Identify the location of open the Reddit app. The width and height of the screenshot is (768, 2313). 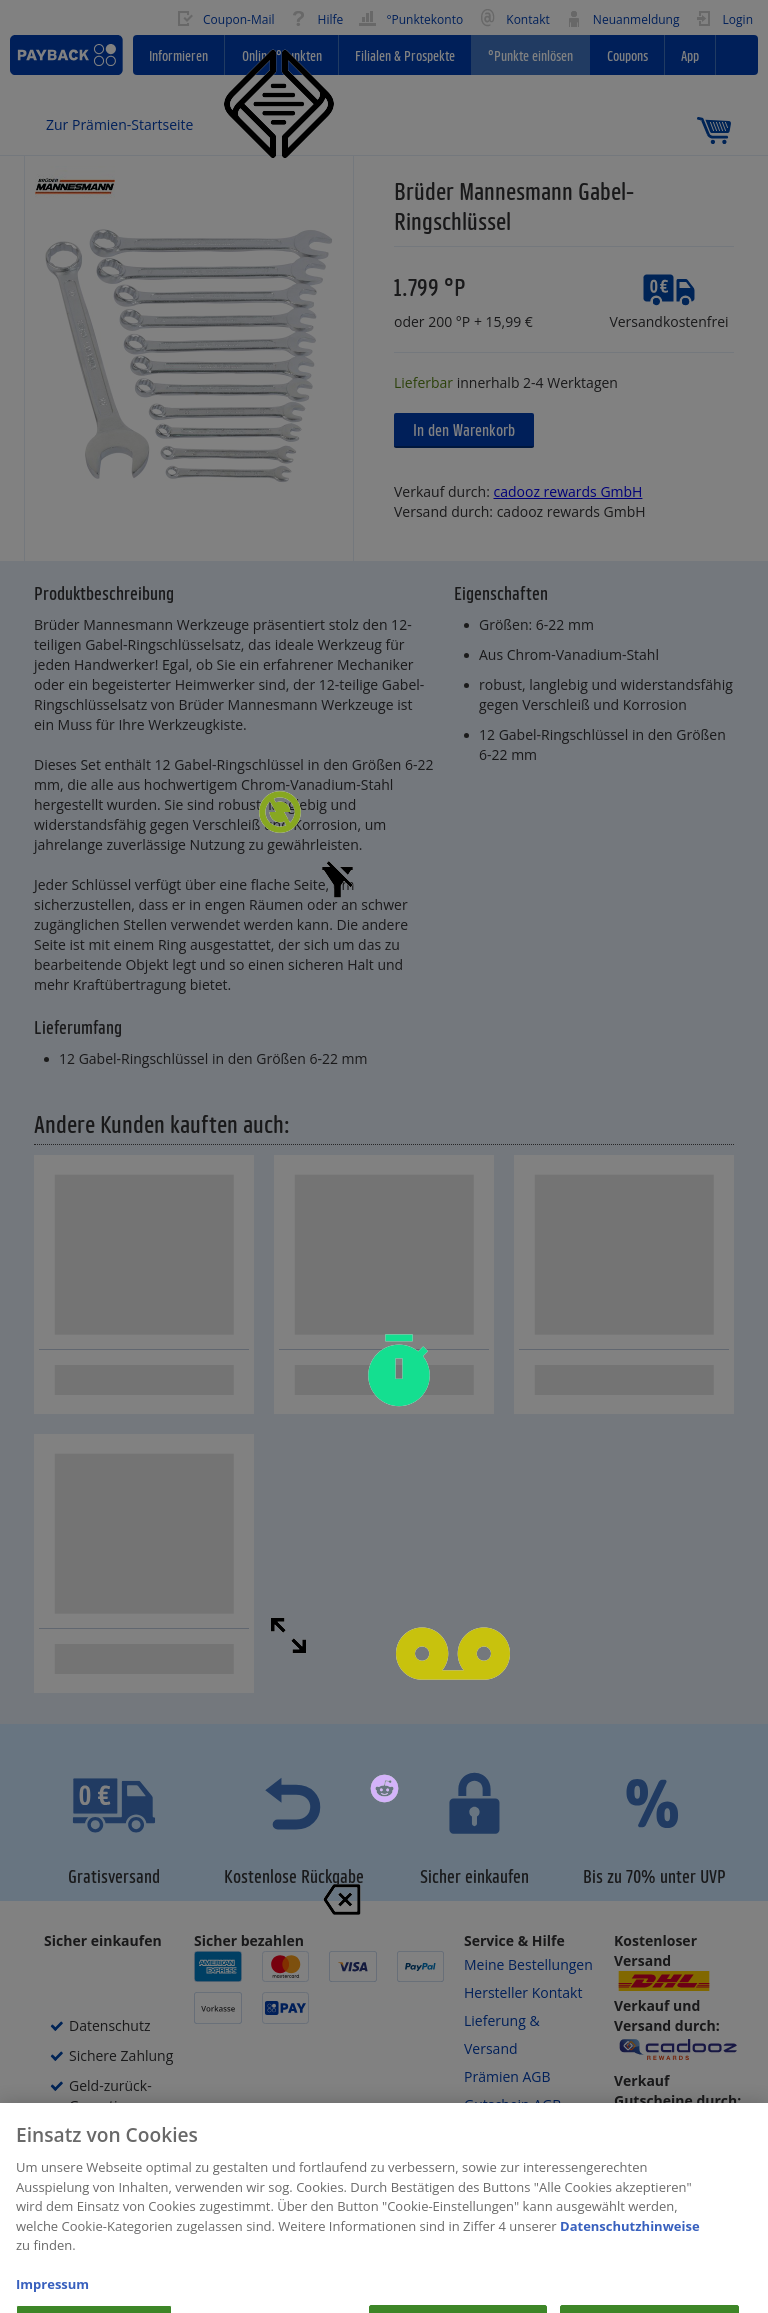
(384, 1788).